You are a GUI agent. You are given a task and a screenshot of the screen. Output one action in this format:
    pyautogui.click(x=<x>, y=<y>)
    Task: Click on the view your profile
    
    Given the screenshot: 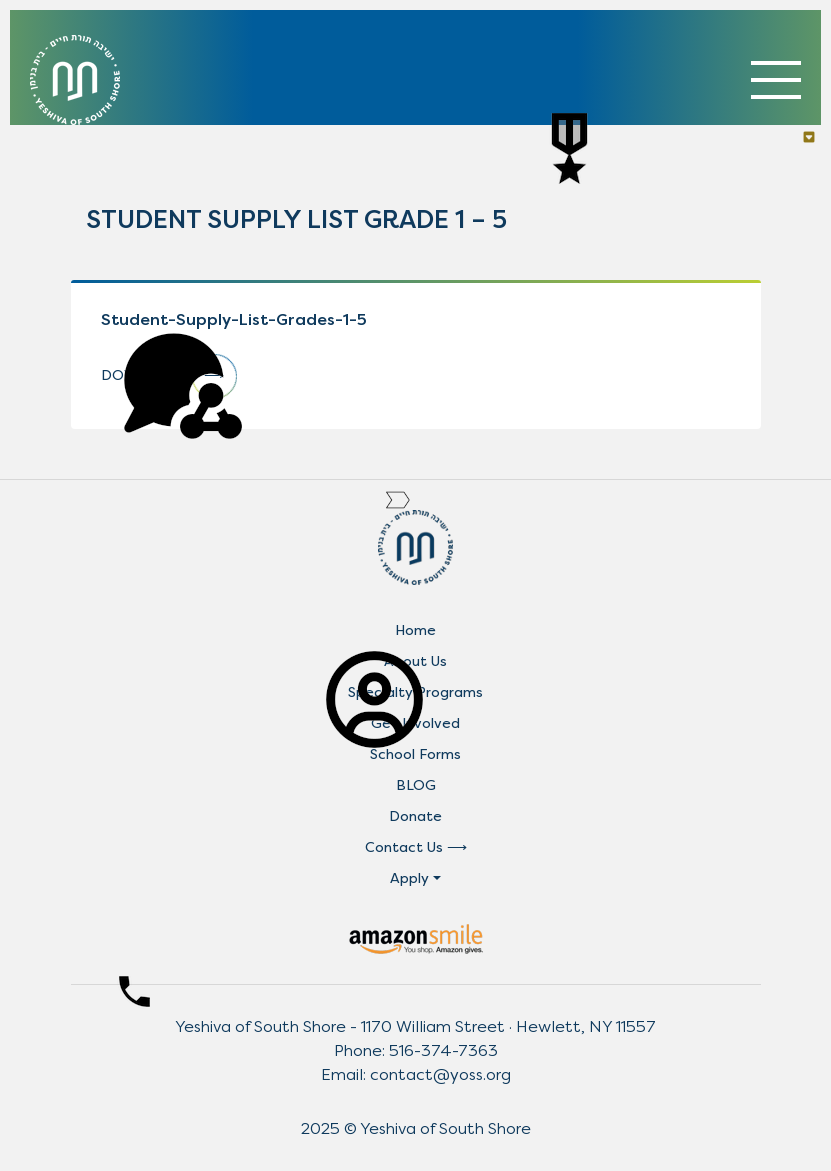 What is the action you would take?
    pyautogui.click(x=374, y=699)
    